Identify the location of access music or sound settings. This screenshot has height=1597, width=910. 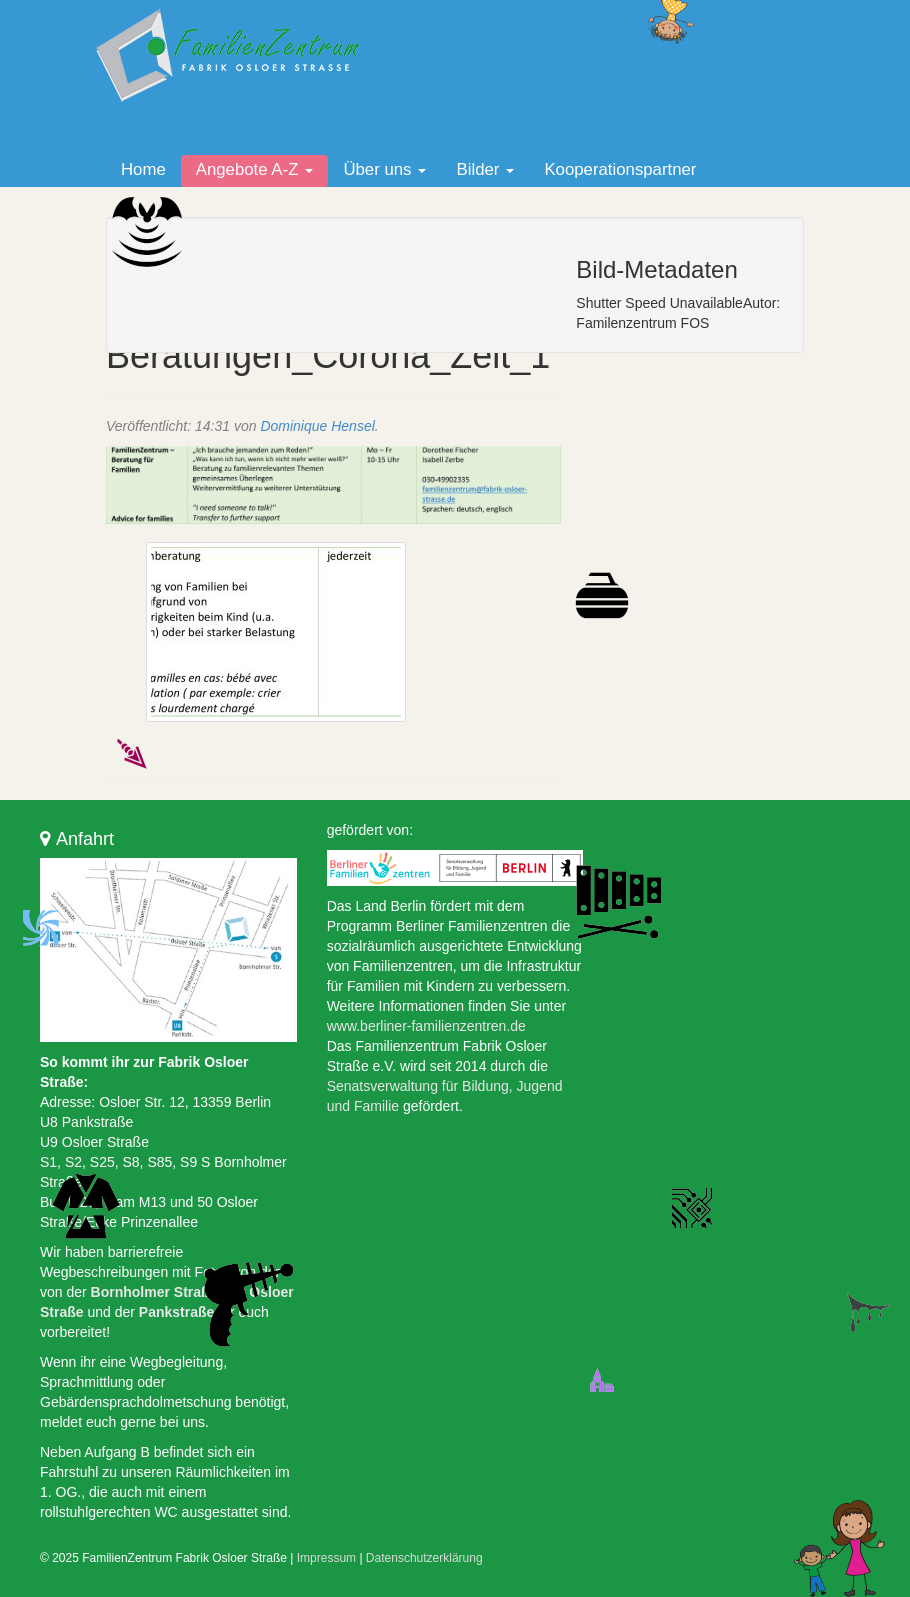
(619, 902).